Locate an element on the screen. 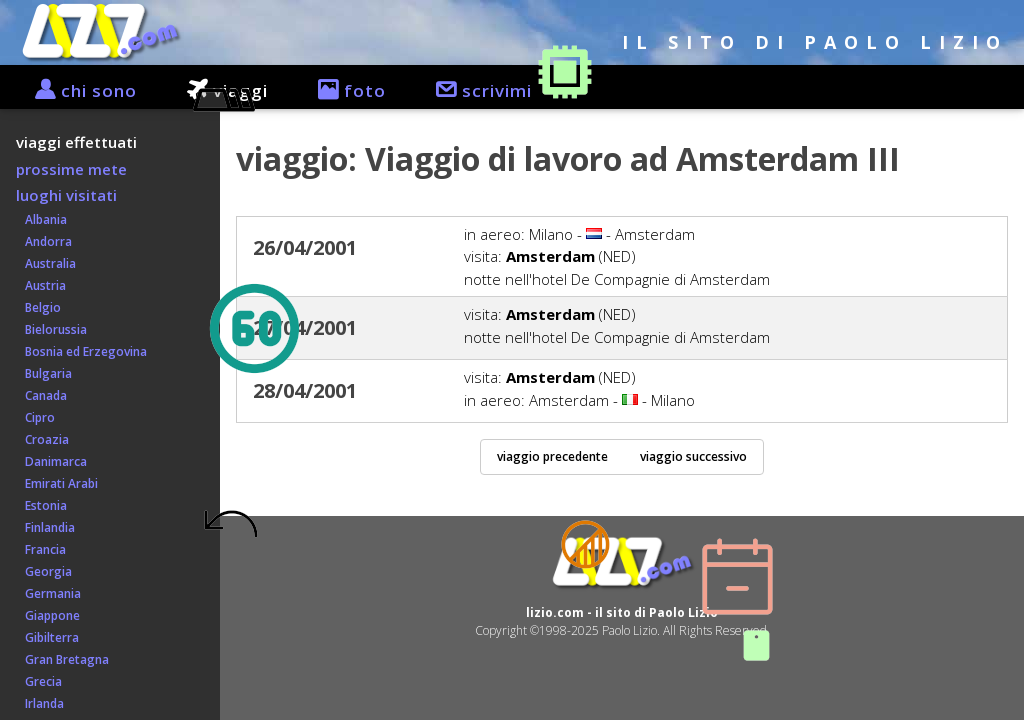 The width and height of the screenshot is (1024, 720). remove an event from your calendar is located at coordinates (737, 579).